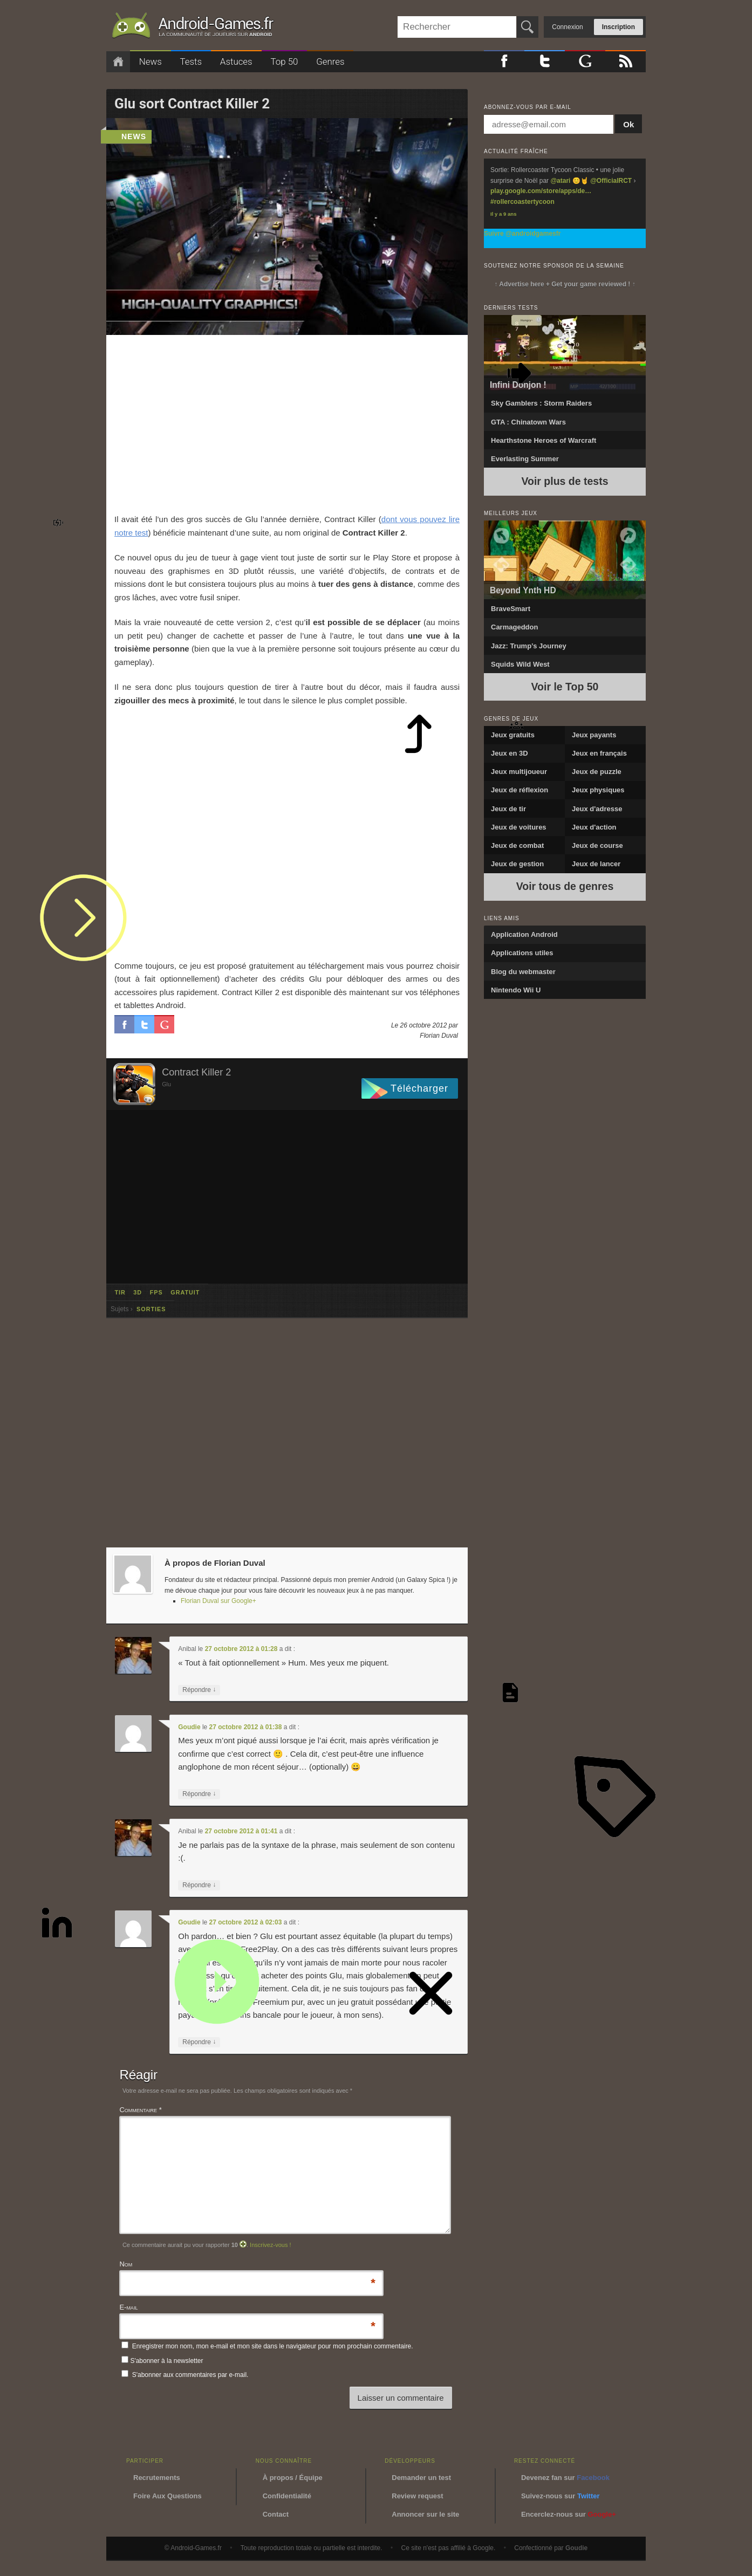 The height and width of the screenshot is (2576, 752). Describe the element at coordinates (519, 373) in the screenshot. I see `skip to end or last item` at that location.